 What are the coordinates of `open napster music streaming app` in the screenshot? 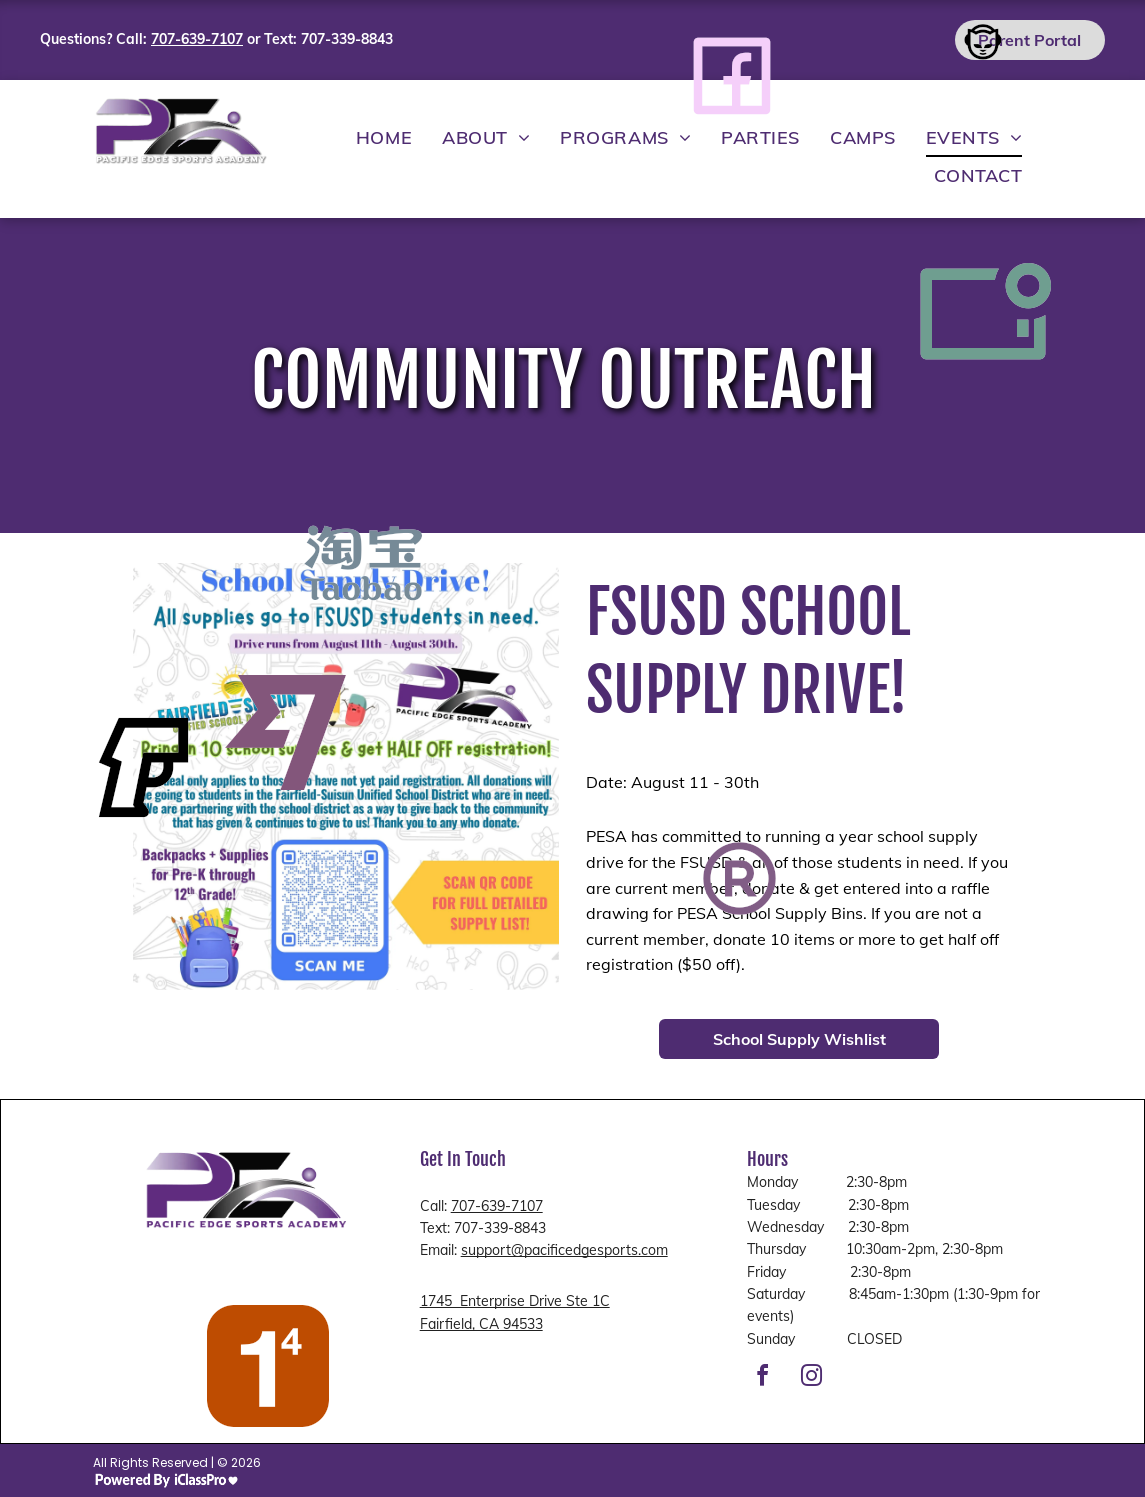 It's located at (983, 41).